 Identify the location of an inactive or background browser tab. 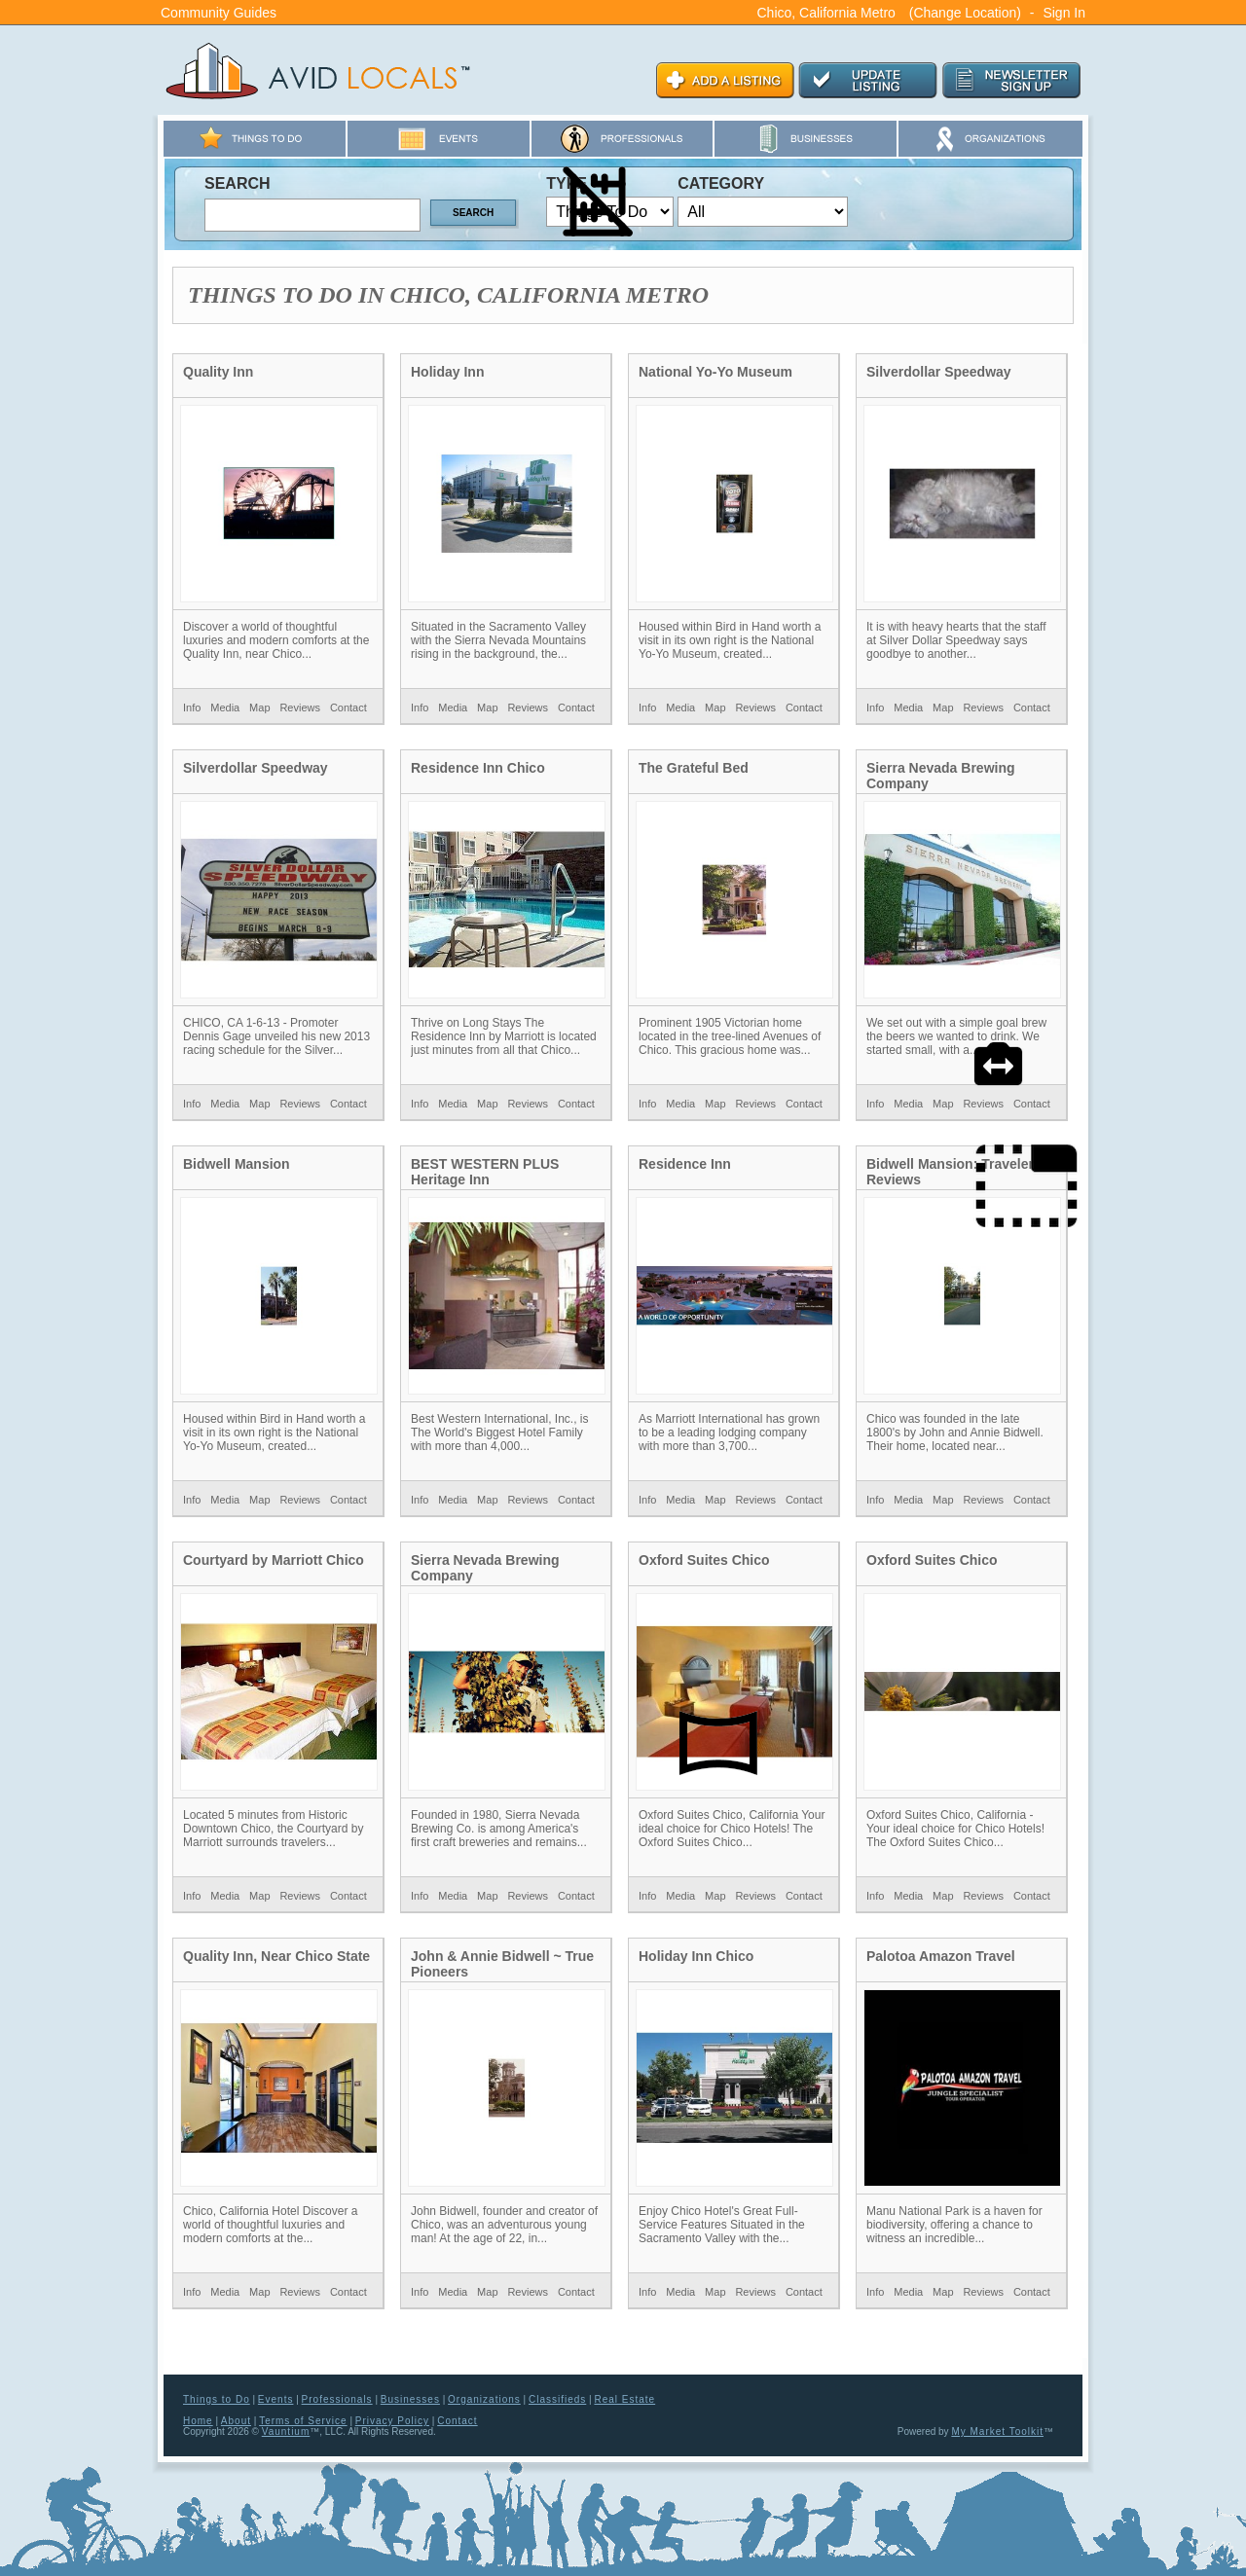
(1026, 1185).